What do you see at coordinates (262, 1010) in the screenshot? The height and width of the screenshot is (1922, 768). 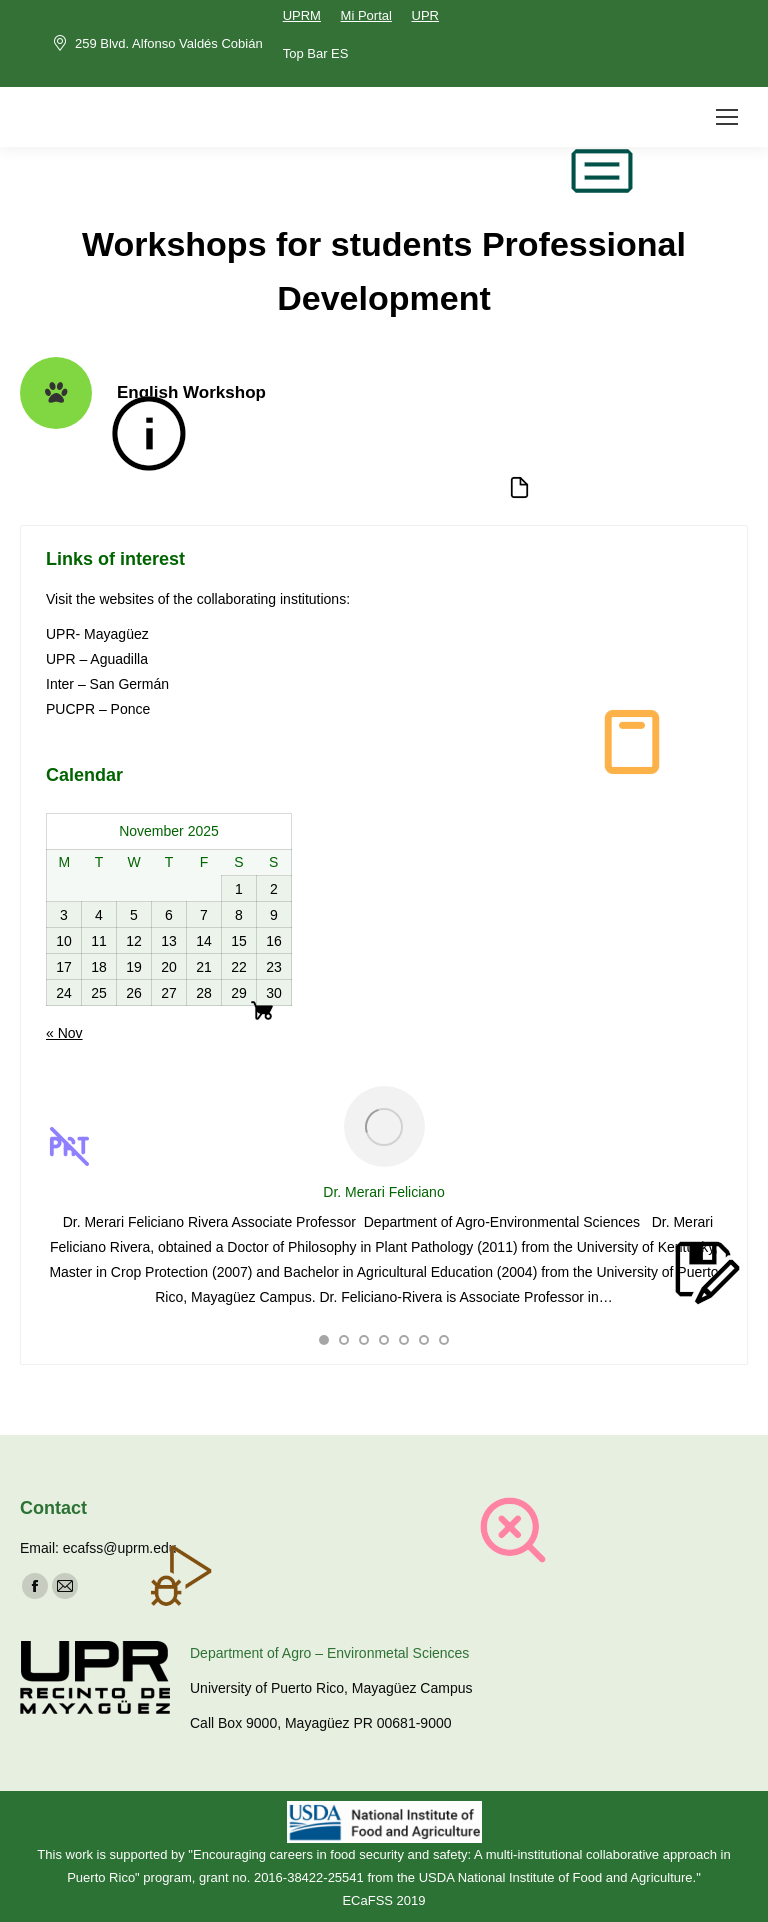 I see `access gardening tools or supplies` at bounding box center [262, 1010].